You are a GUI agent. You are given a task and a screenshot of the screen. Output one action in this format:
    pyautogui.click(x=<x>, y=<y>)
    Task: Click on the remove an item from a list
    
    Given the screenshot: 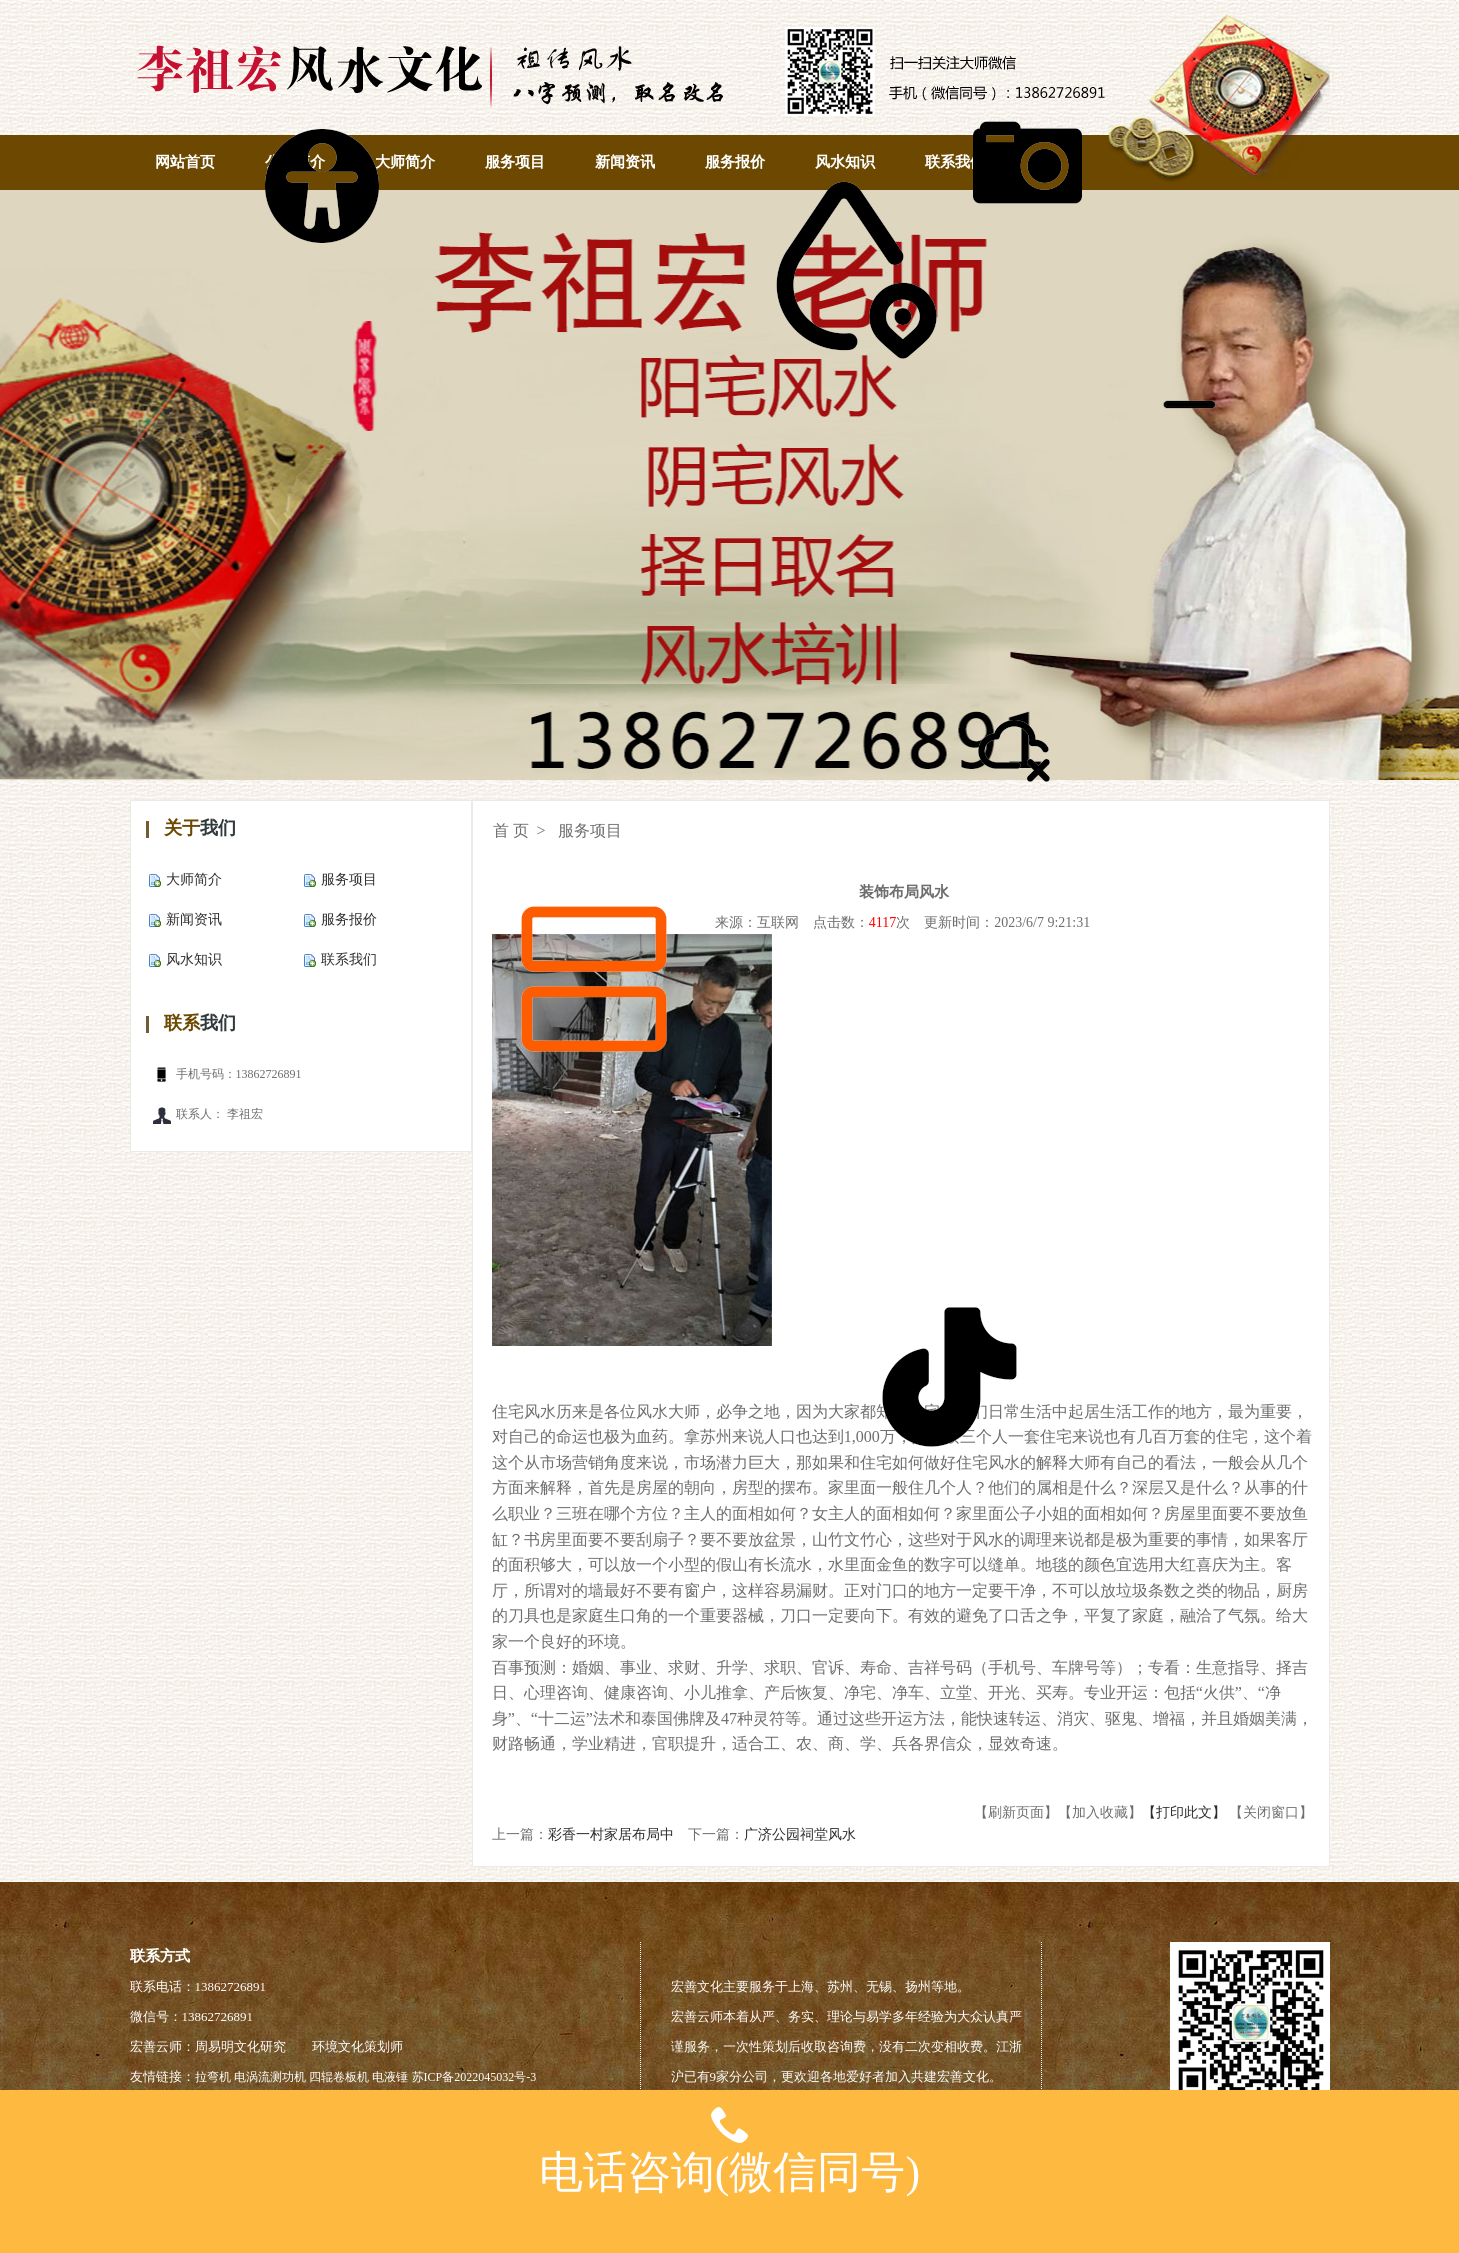 What is the action you would take?
    pyautogui.click(x=1189, y=404)
    